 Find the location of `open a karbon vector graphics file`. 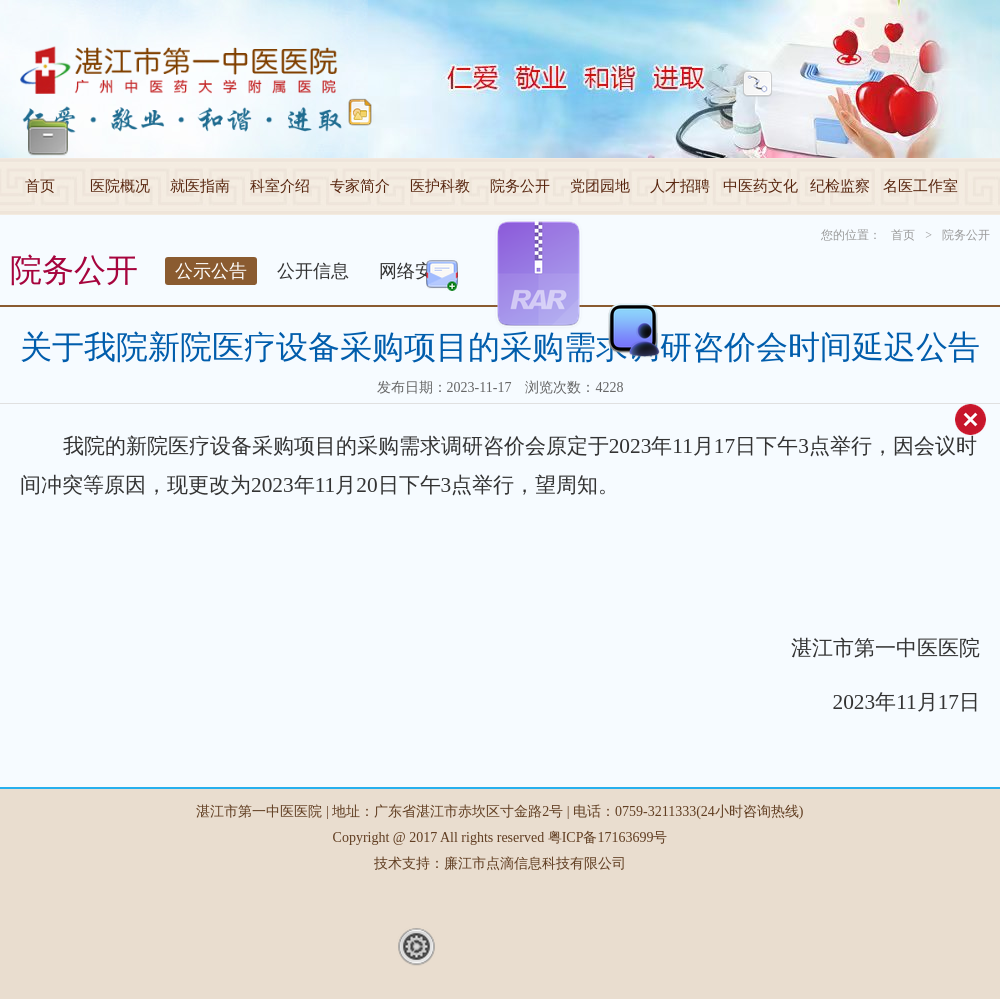

open a karbon vector graphics file is located at coordinates (757, 82).